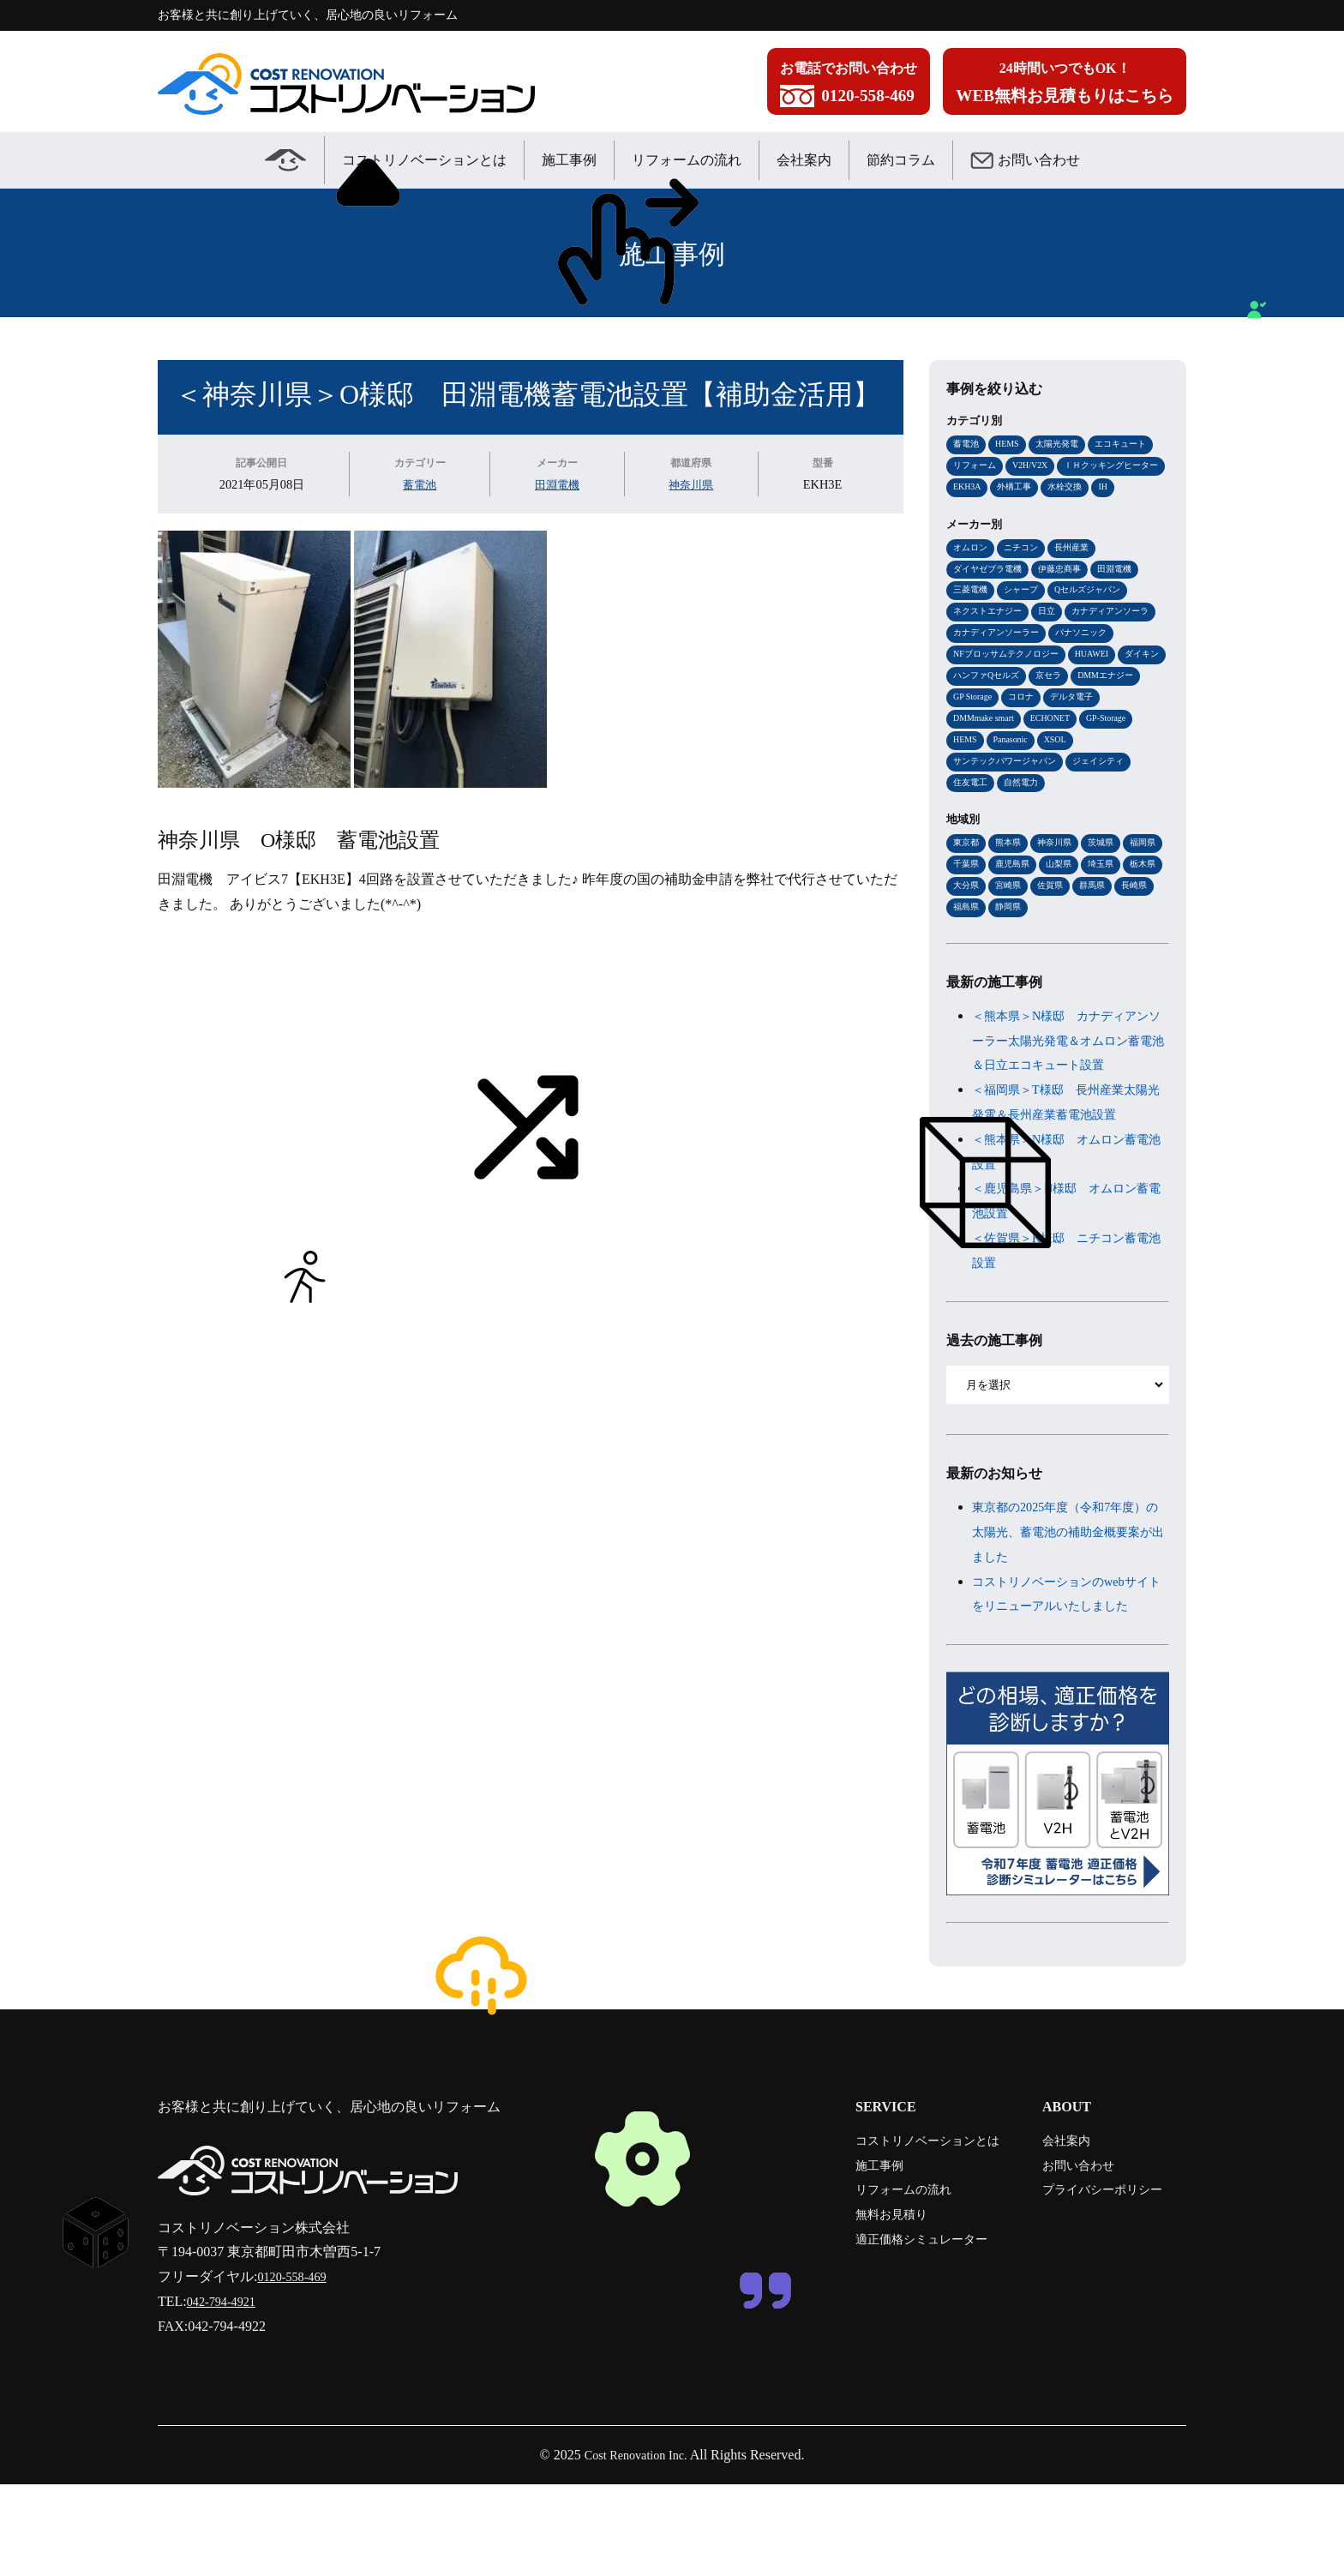  What do you see at coordinates (95, 2232) in the screenshot?
I see `randomize or shuffle content` at bounding box center [95, 2232].